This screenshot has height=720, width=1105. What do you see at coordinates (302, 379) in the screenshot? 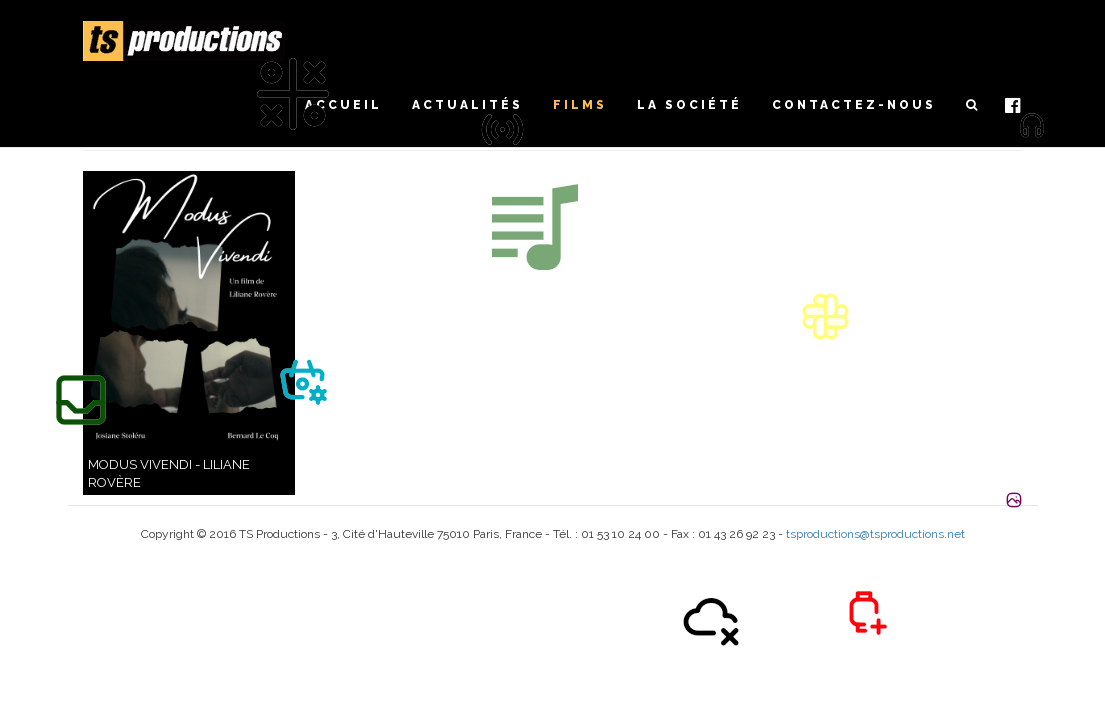
I see `access shopping basket settings` at bounding box center [302, 379].